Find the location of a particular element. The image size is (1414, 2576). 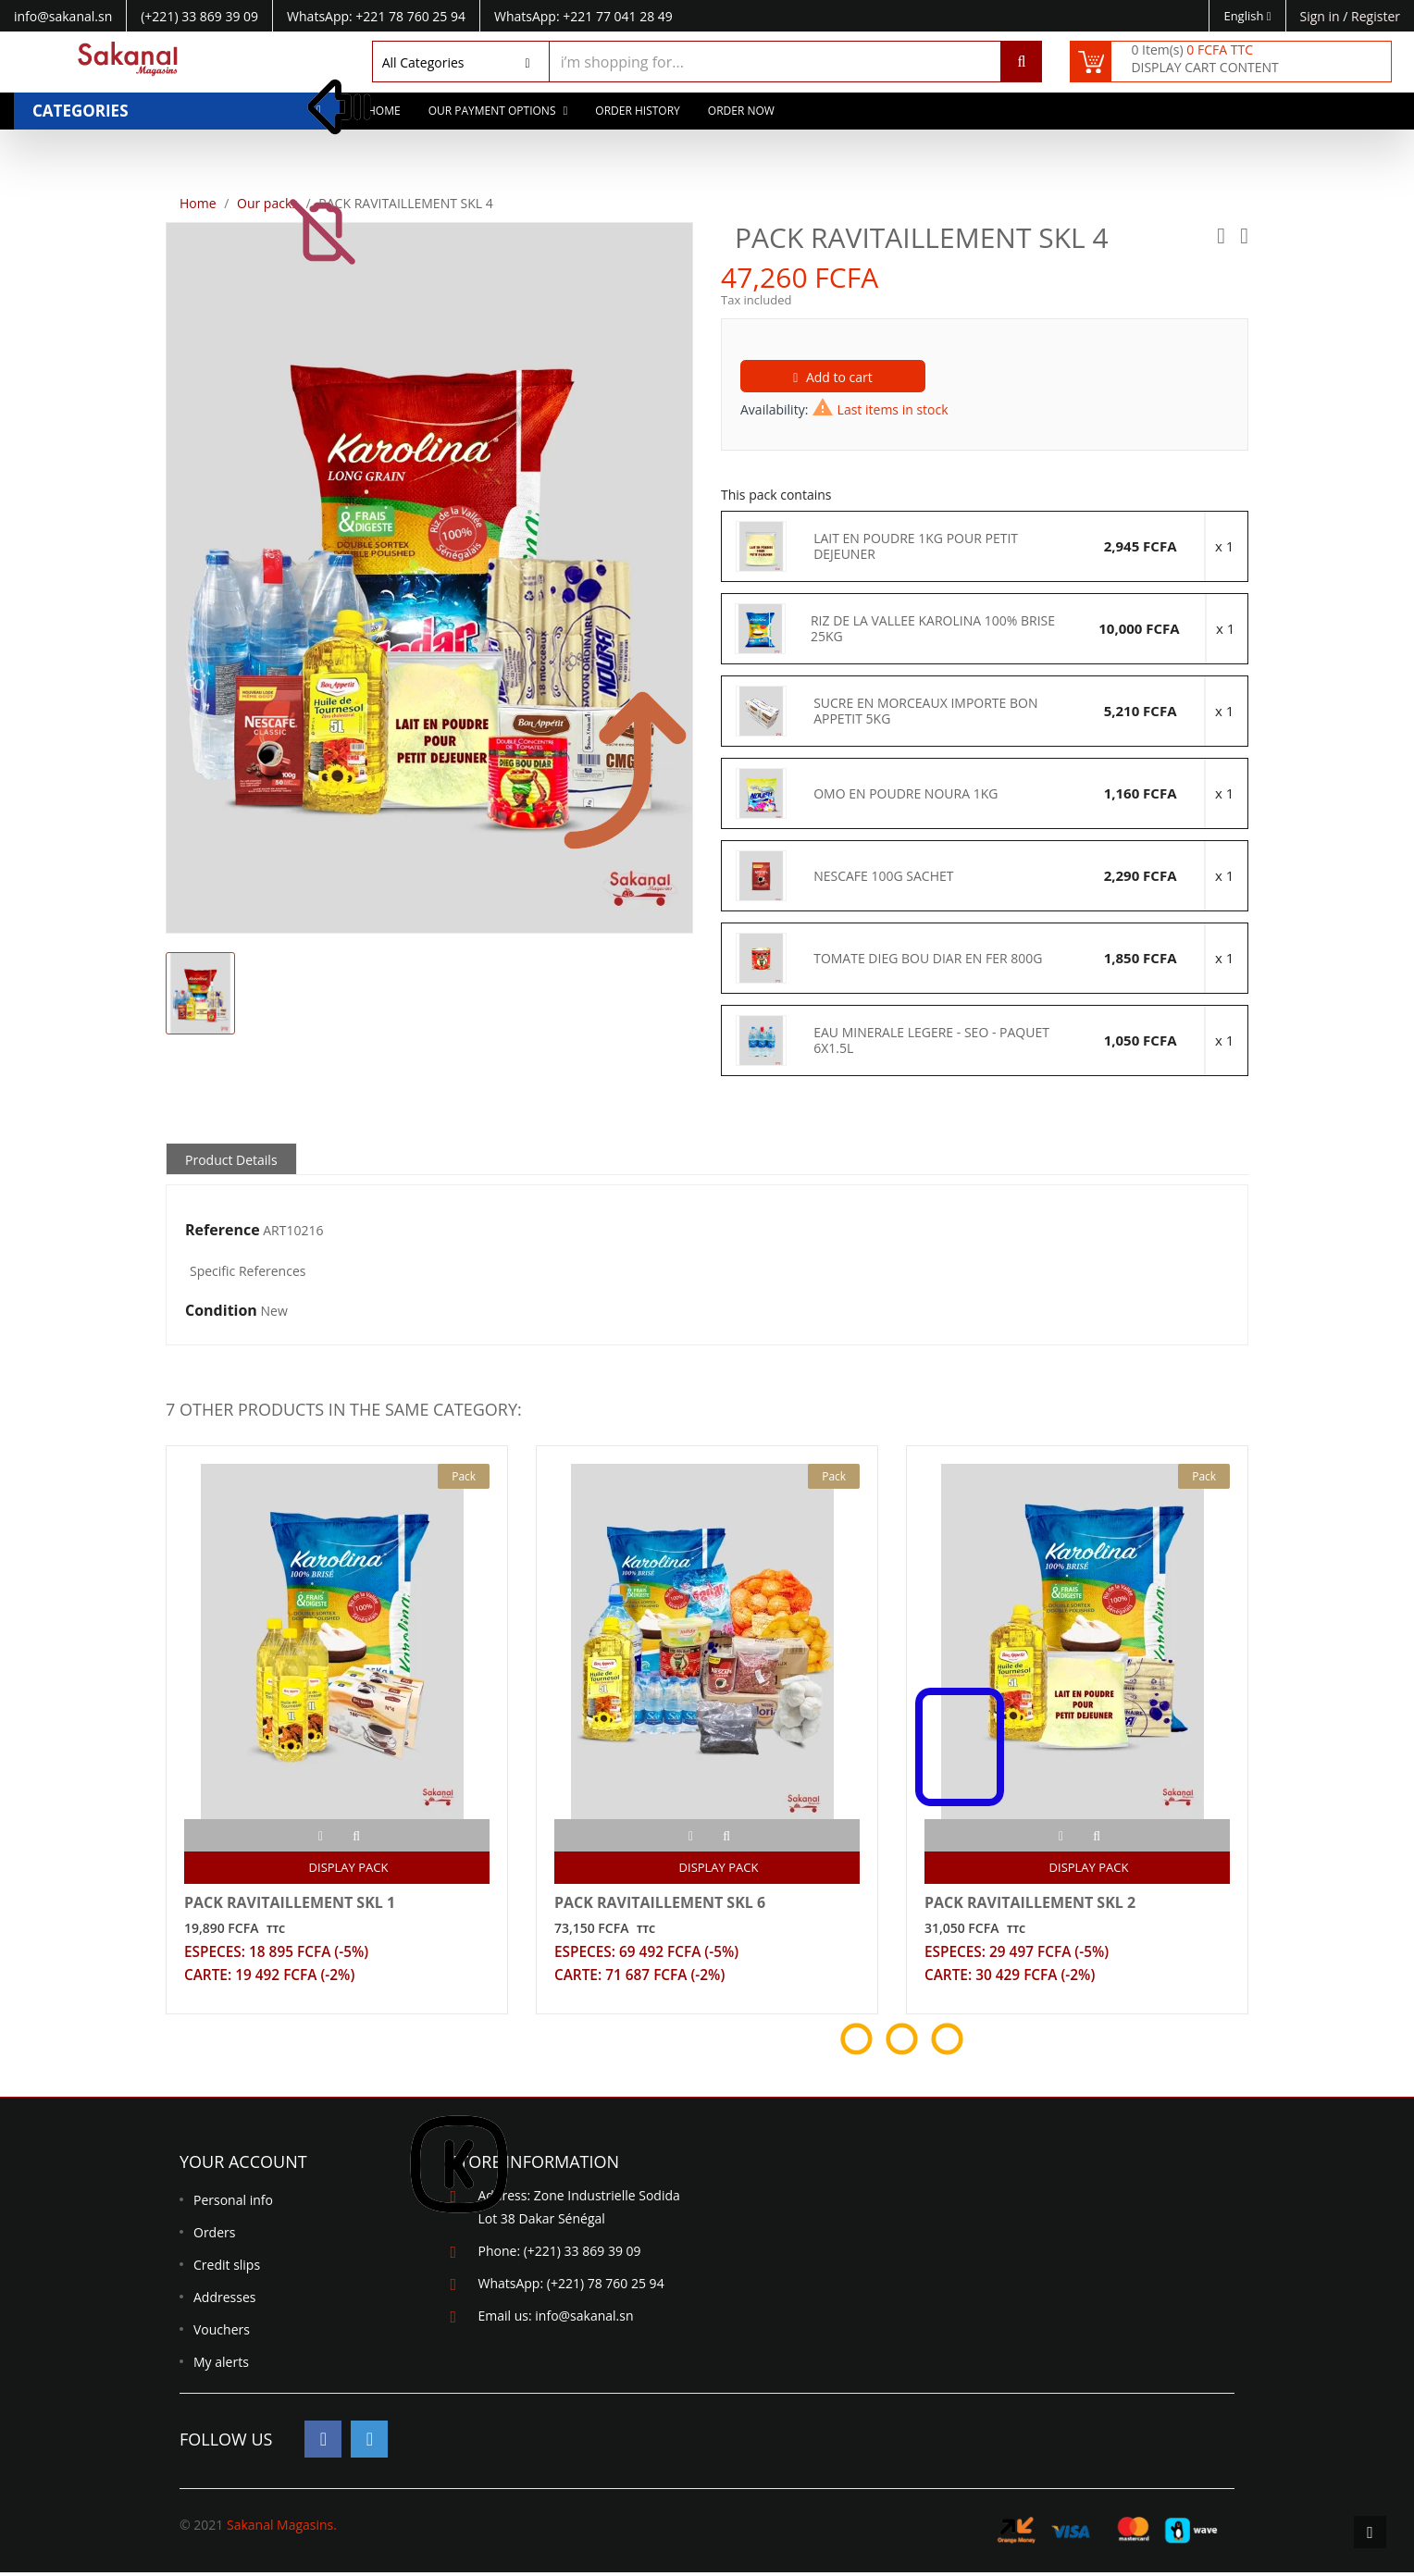

battery unavailable or disabled is located at coordinates (322, 231).